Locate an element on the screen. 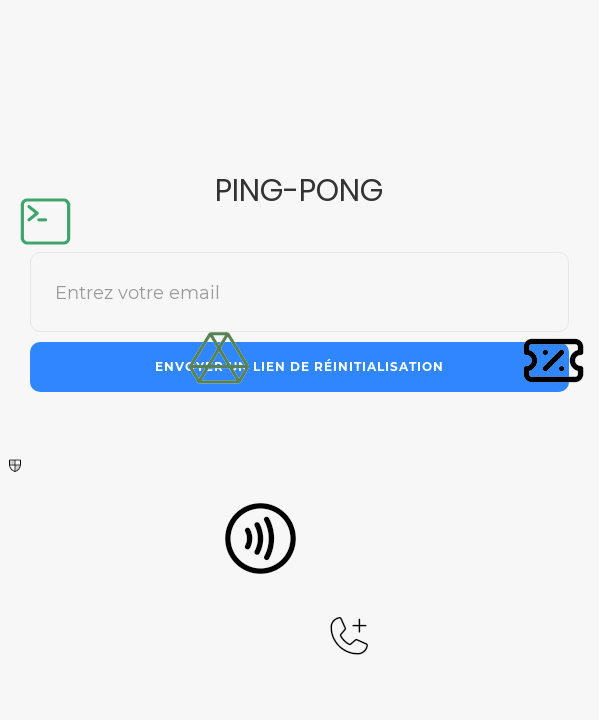 The width and height of the screenshot is (599, 720). tap to pay with contactless payment is located at coordinates (260, 538).